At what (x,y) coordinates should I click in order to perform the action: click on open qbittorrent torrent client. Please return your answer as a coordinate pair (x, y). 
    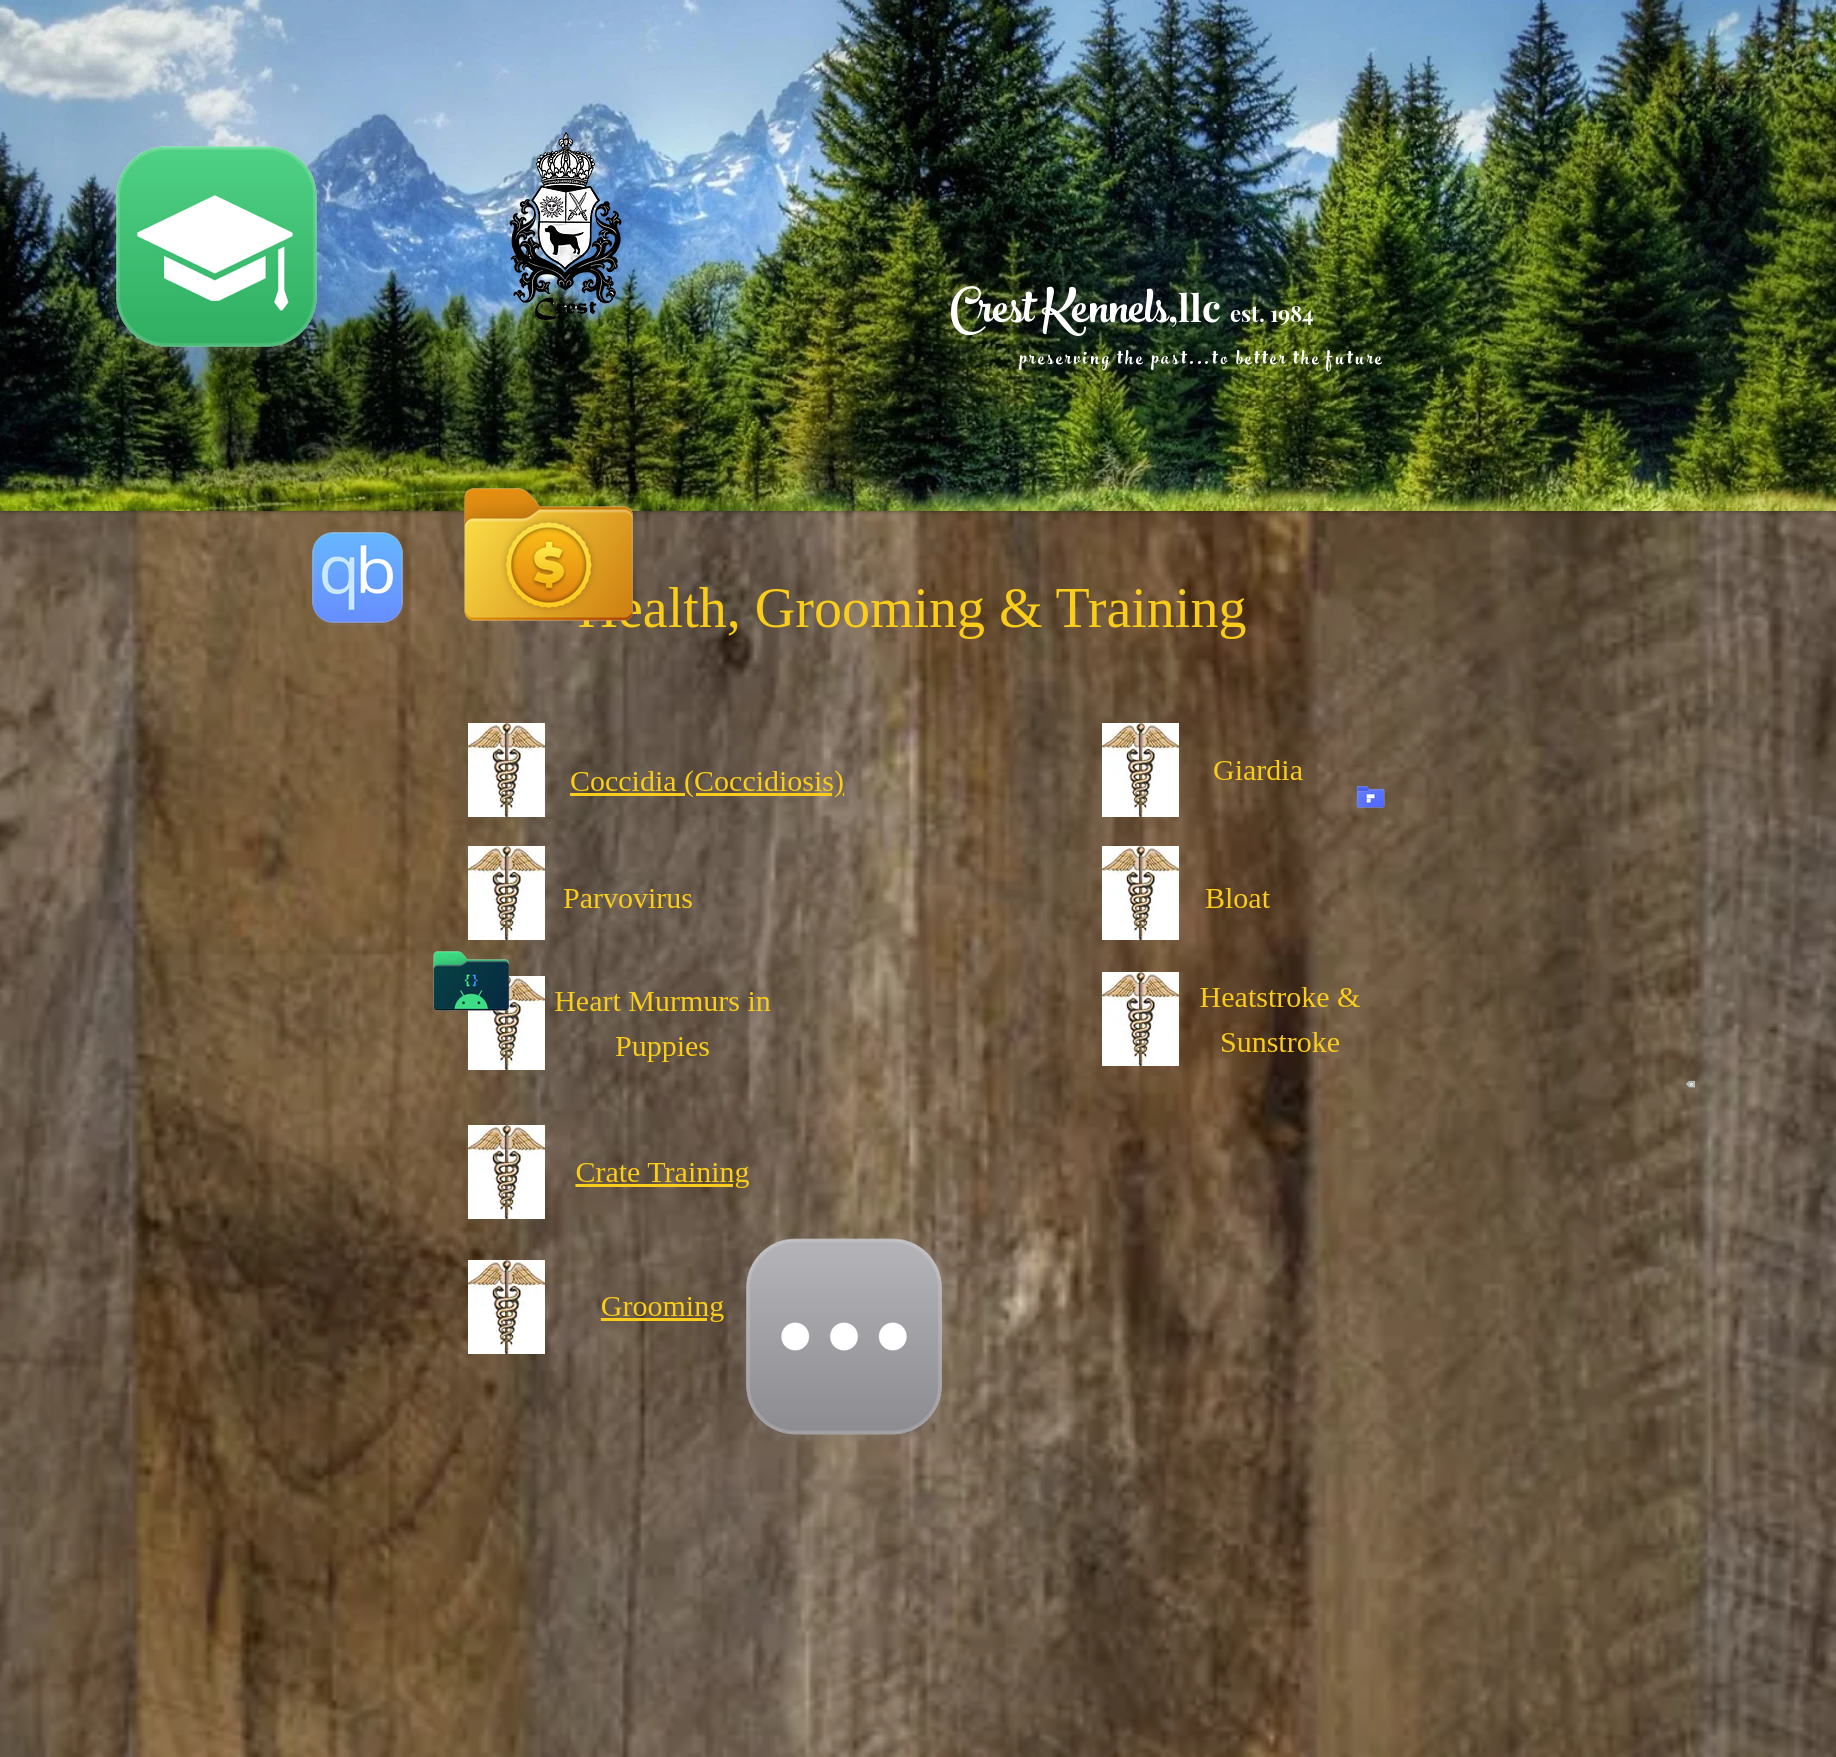
    Looking at the image, I should click on (357, 577).